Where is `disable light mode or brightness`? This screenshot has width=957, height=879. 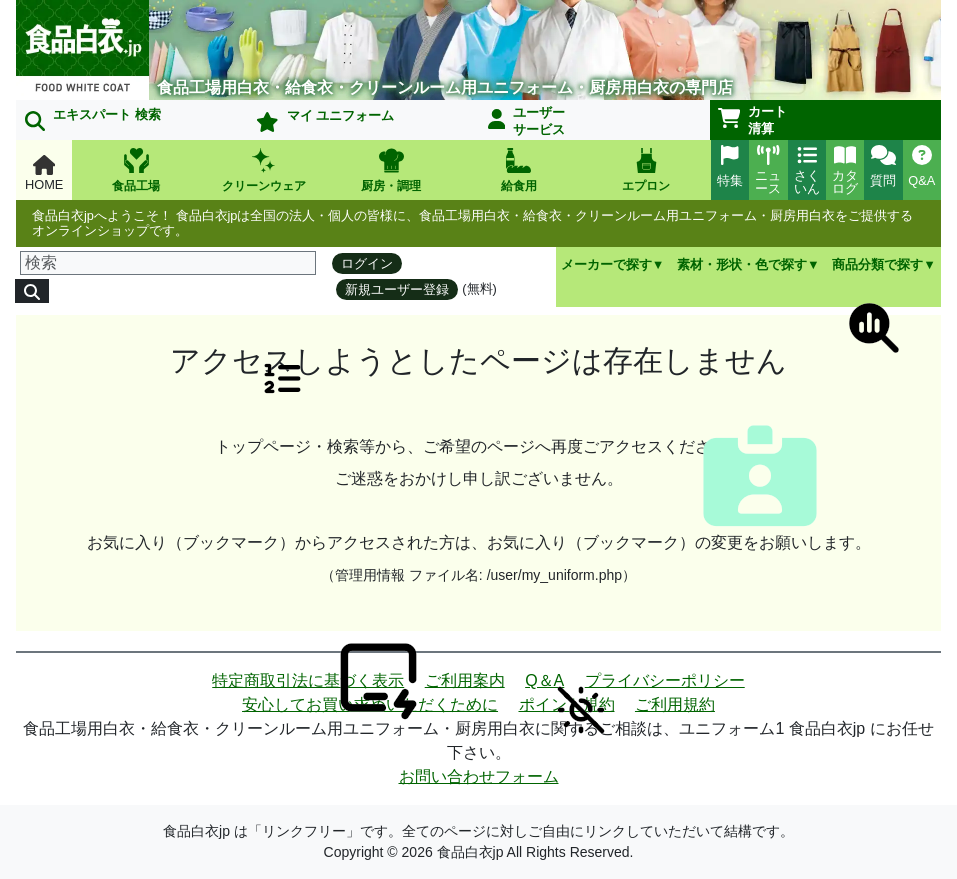
disable light mode or brightness is located at coordinates (581, 710).